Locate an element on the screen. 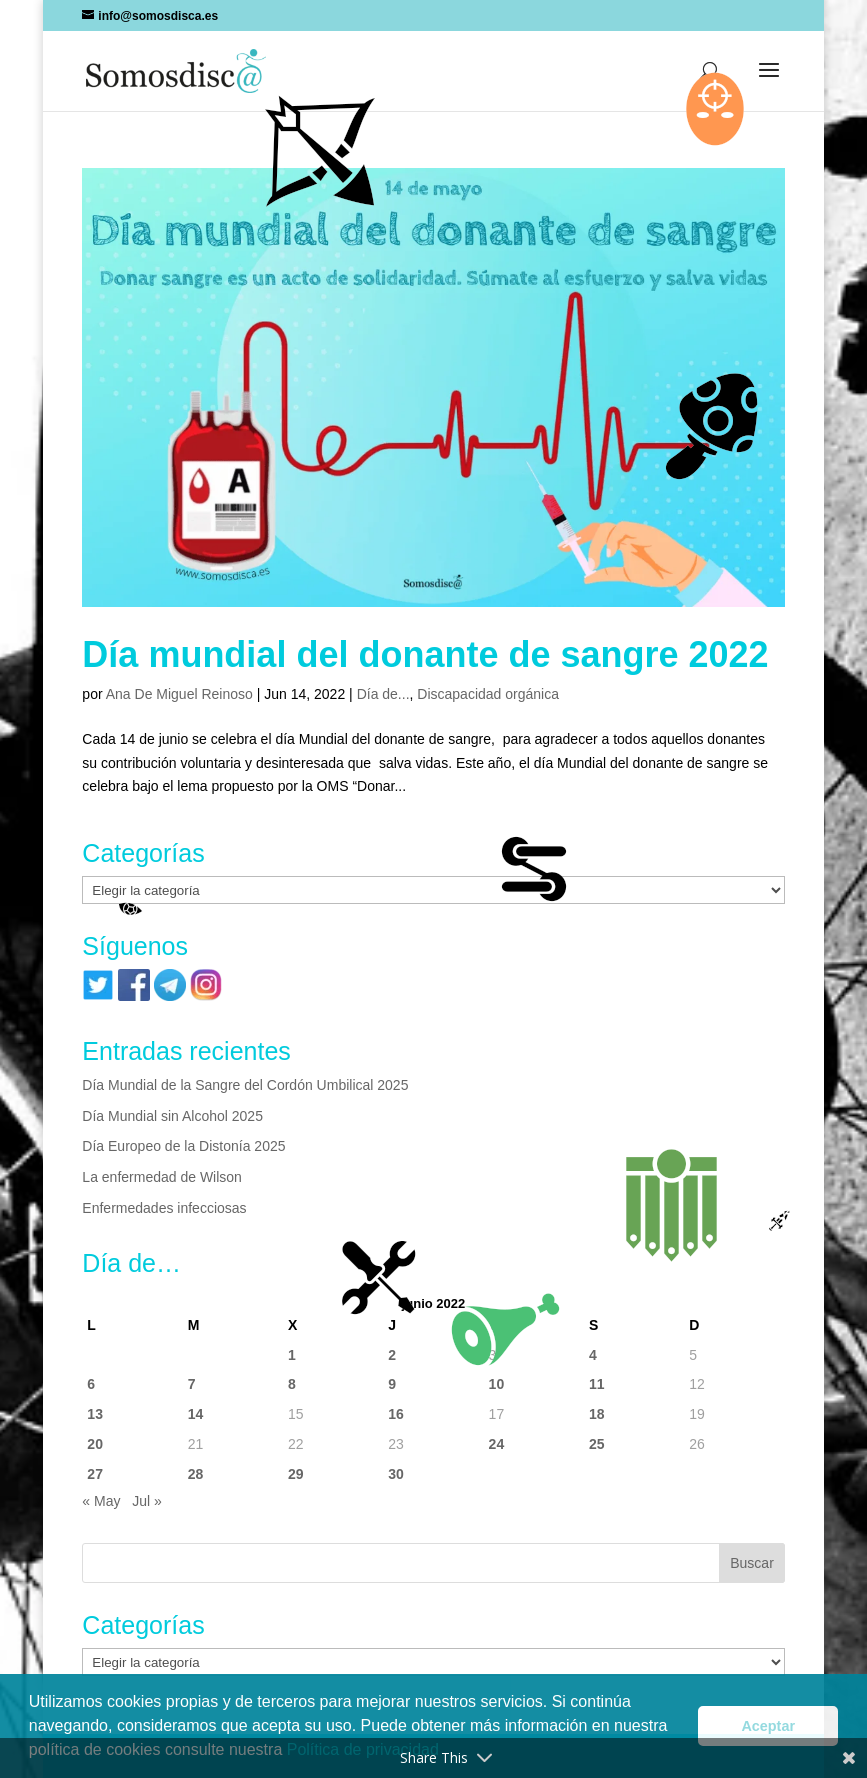 The height and width of the screenshot is (1778, 867). indicates a broken or destroyed weapon is located at coordinates (779, 1221).